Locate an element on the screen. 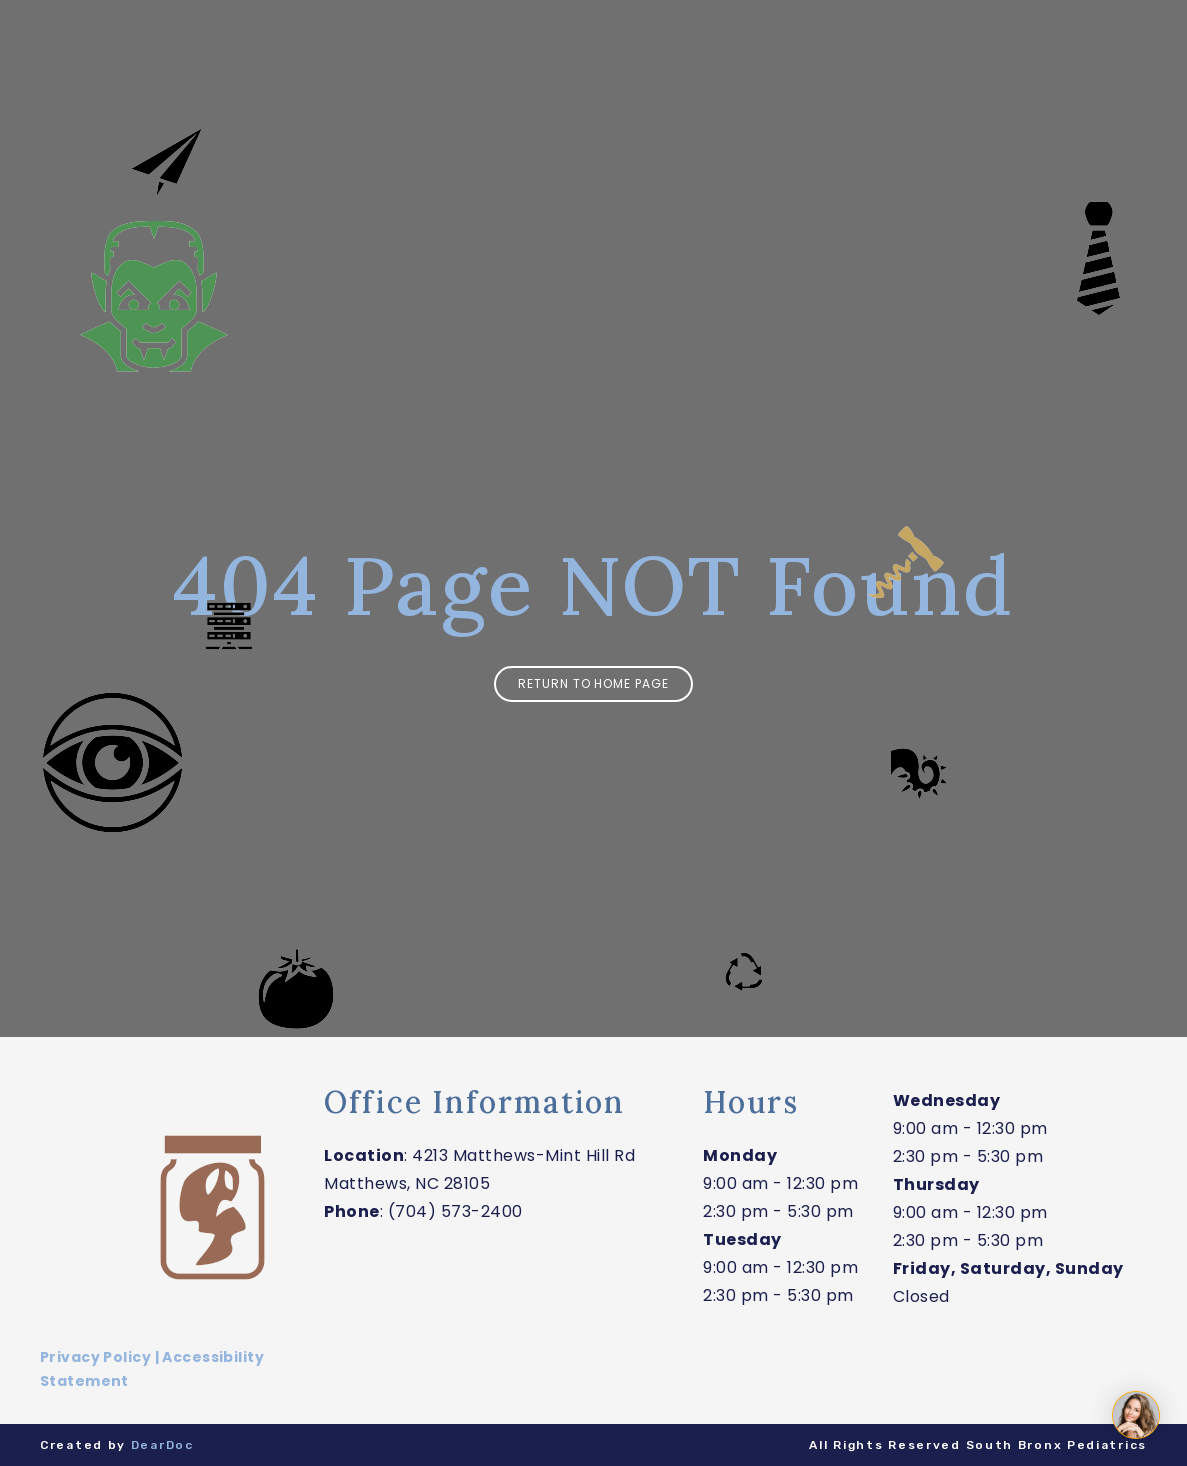  wine or beverage tool in a kitchen app is located at coordinates (906, 562).